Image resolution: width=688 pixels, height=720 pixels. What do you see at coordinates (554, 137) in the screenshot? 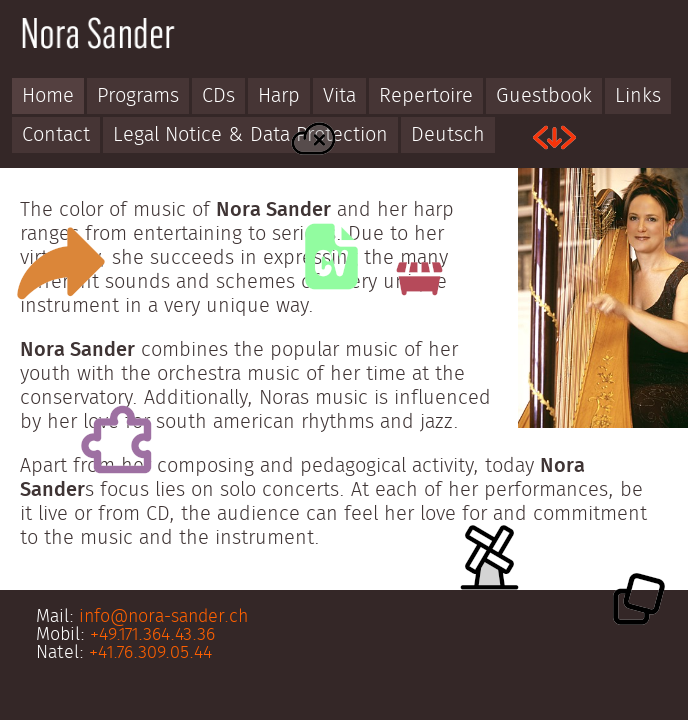
I see `download source code or script files` at bounding box center [554, 137].